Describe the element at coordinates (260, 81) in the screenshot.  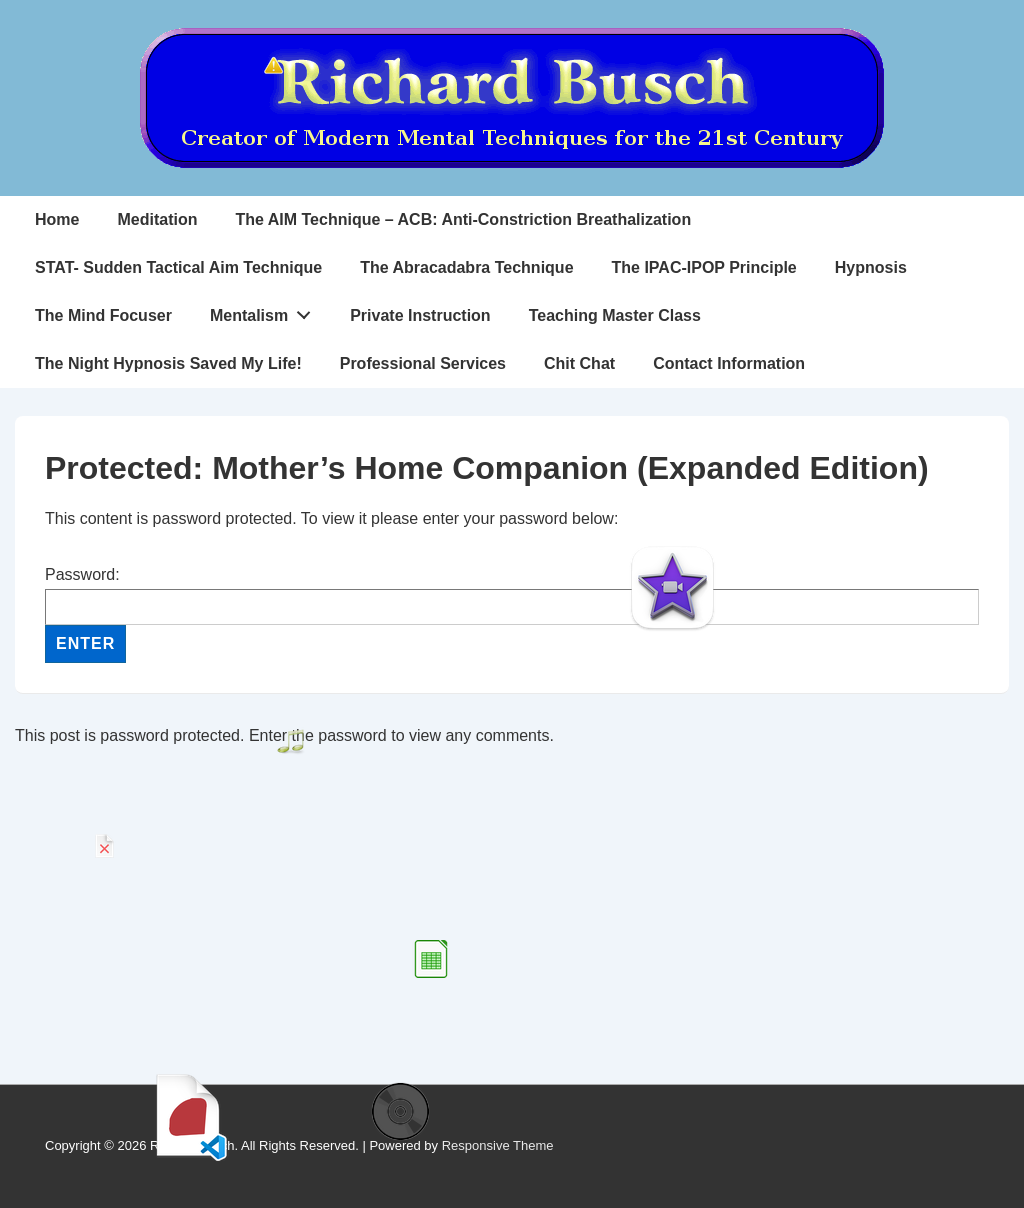
I see `indicates a warning or caution state` at that location.